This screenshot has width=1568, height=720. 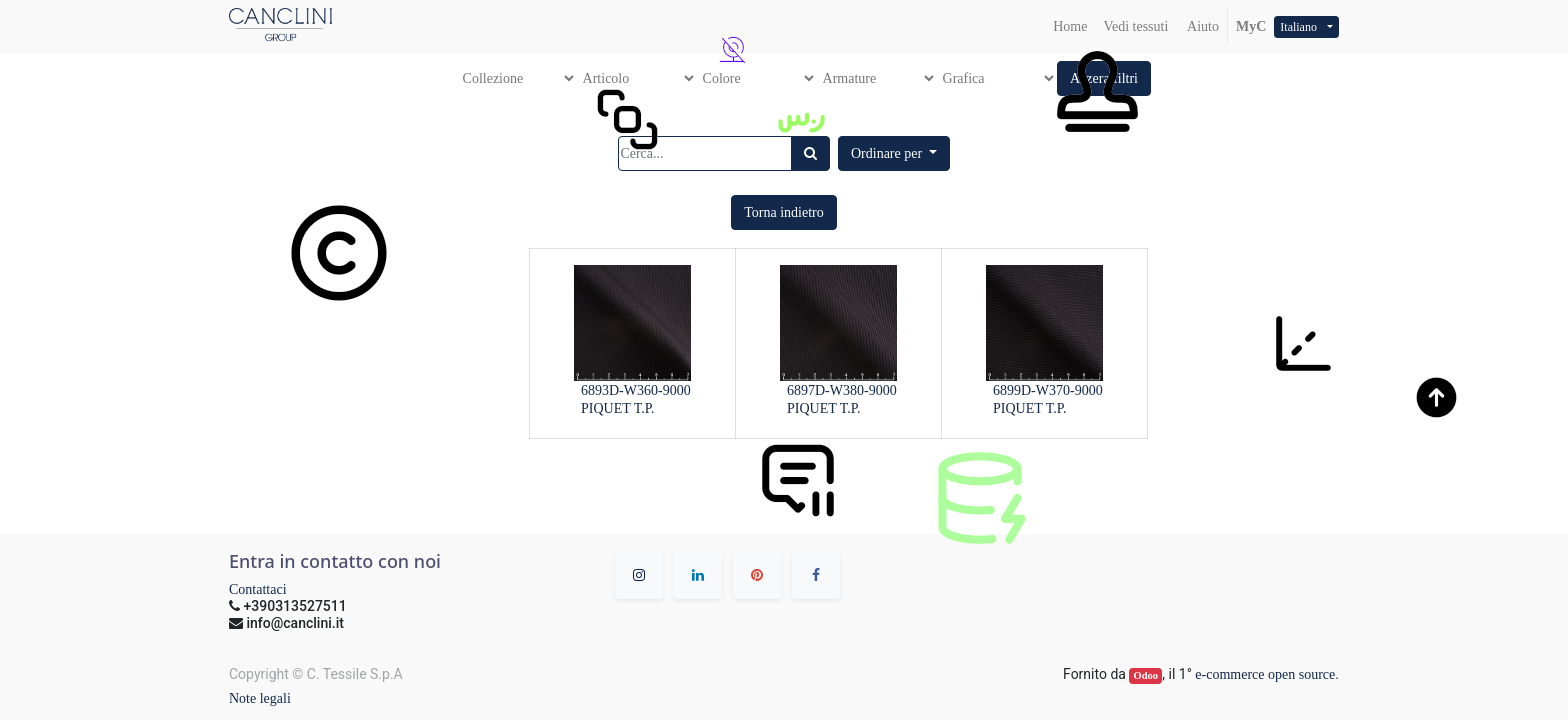 What do you see at coordinates (627, 119) in the screenshot?
I see `bring selected layer to front` at bounding box center [627, 119].